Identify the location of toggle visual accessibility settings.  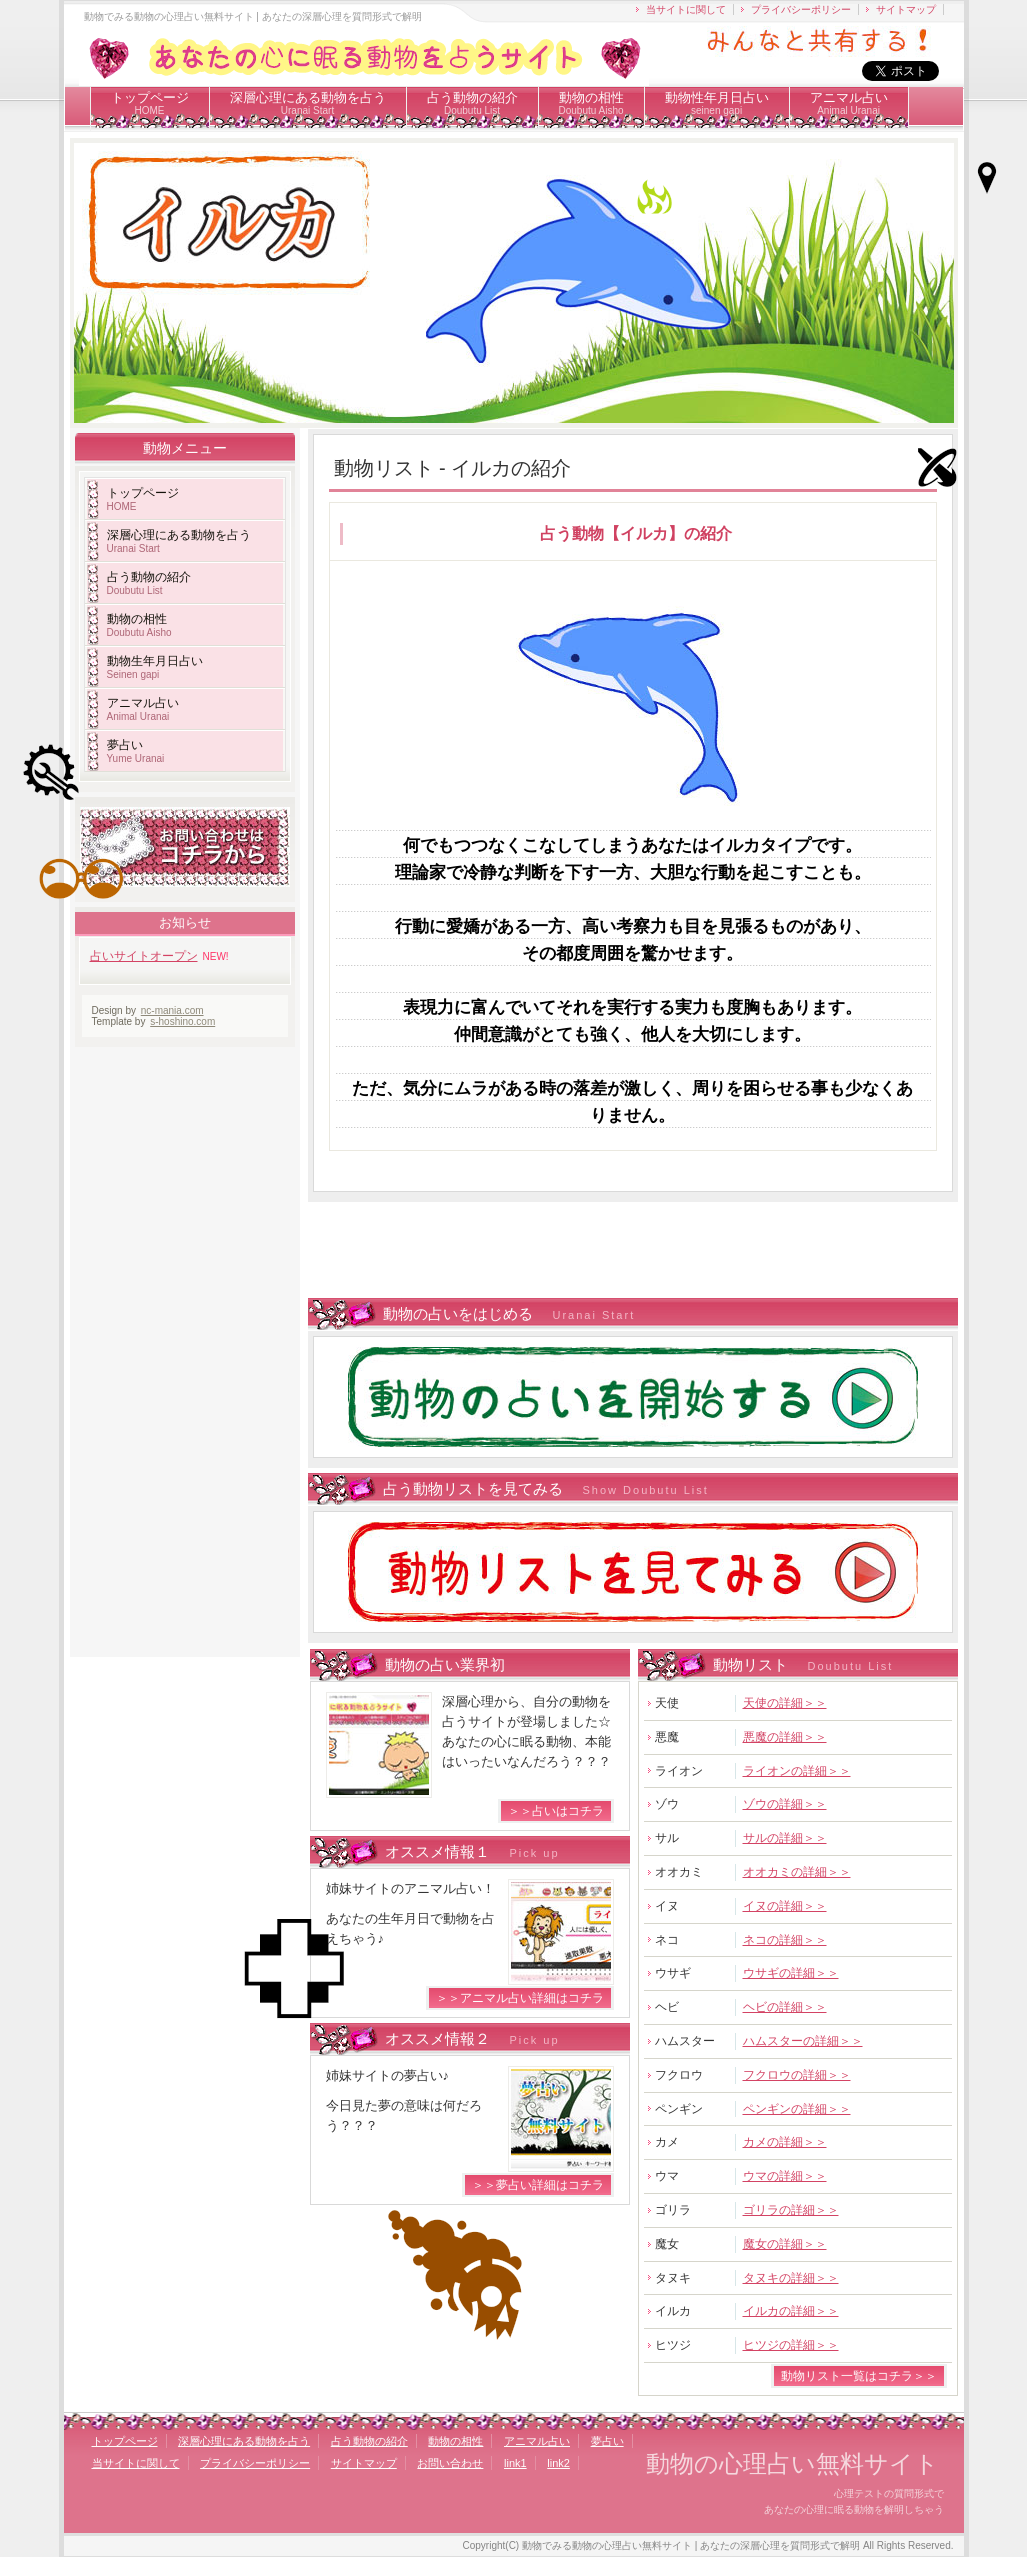
(82, 877).